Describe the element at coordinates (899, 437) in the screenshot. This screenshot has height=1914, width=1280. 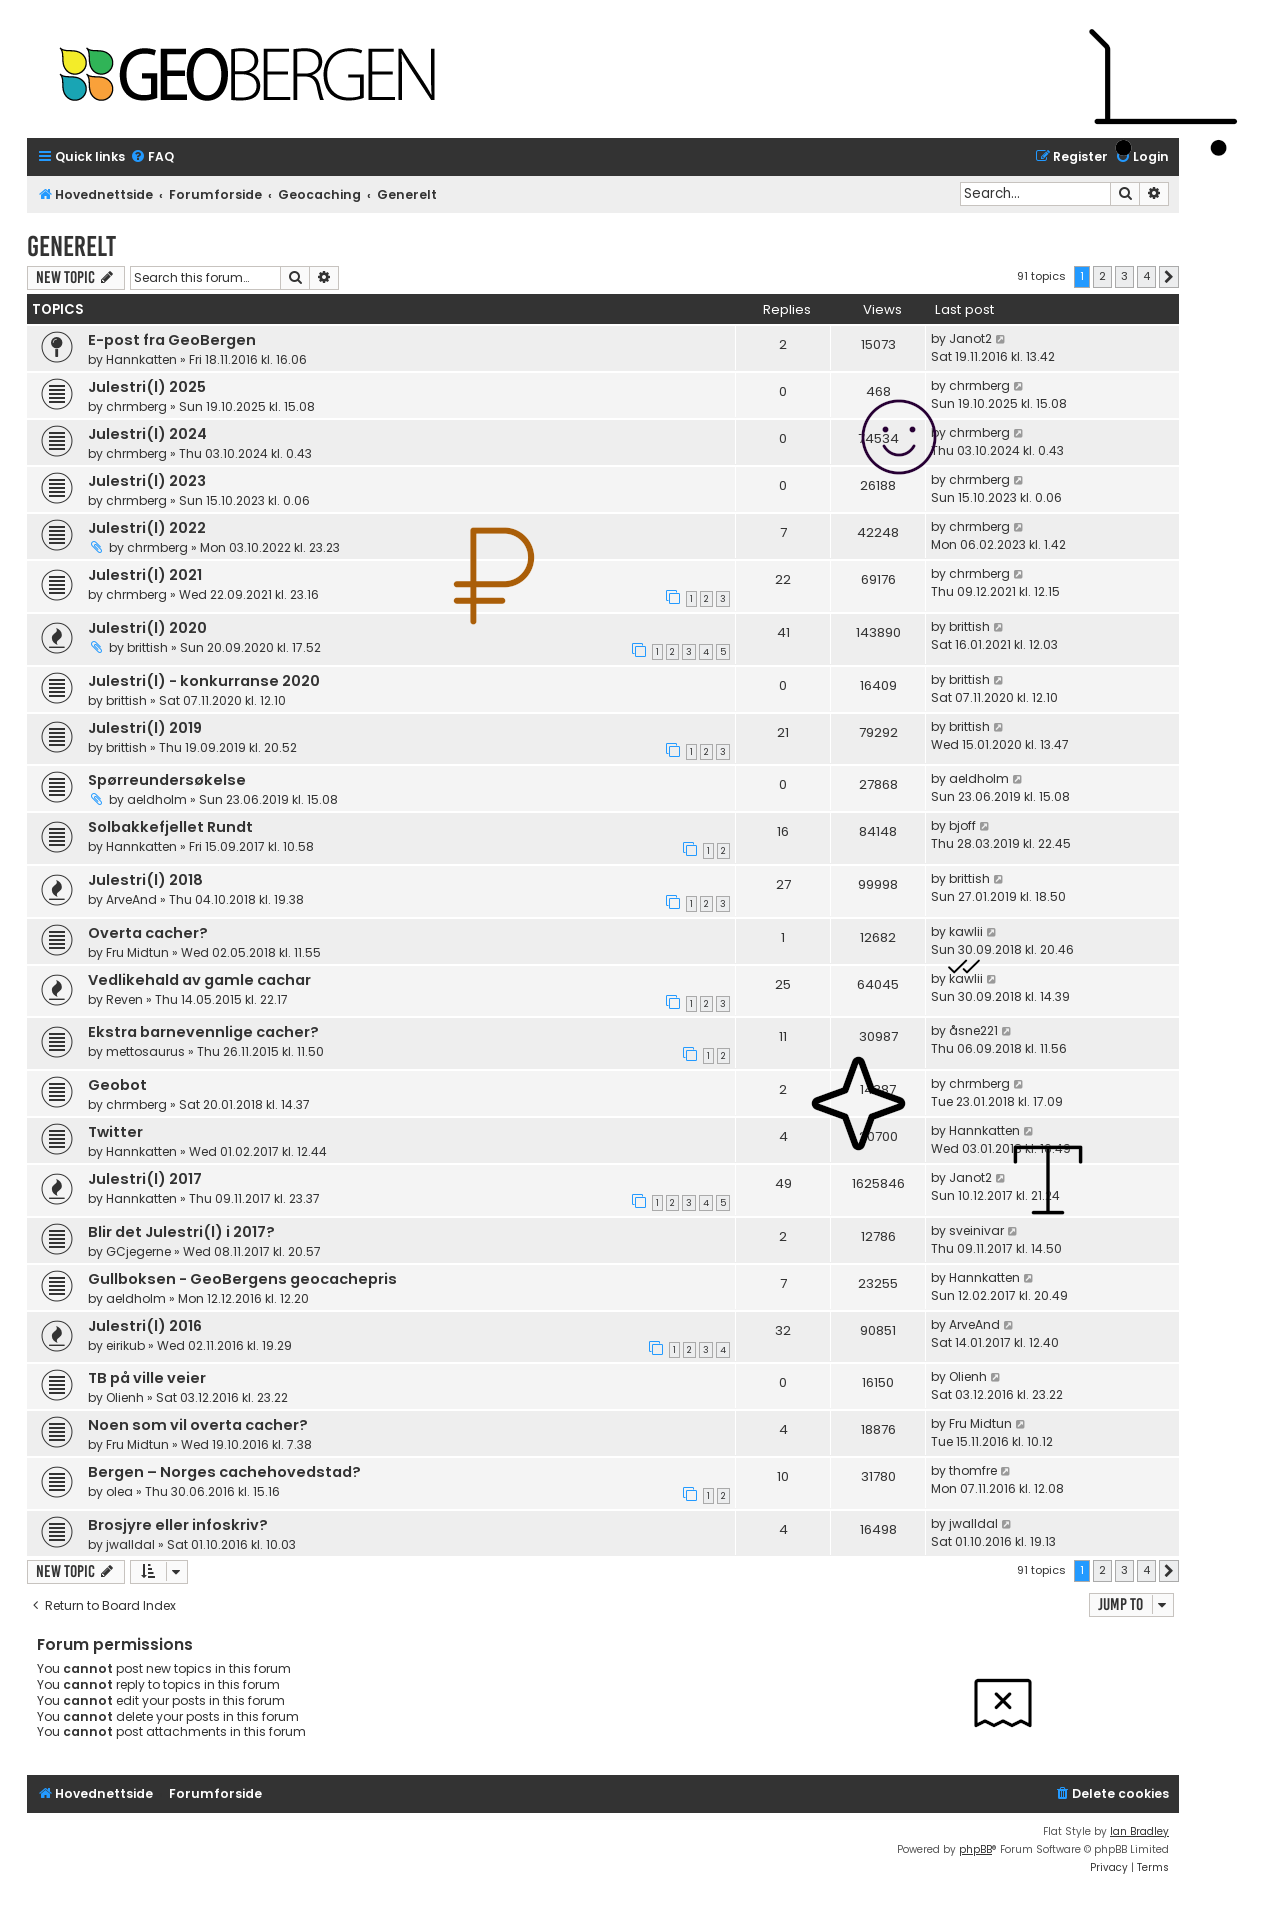
I see `add an emoji or reaction` at that location.